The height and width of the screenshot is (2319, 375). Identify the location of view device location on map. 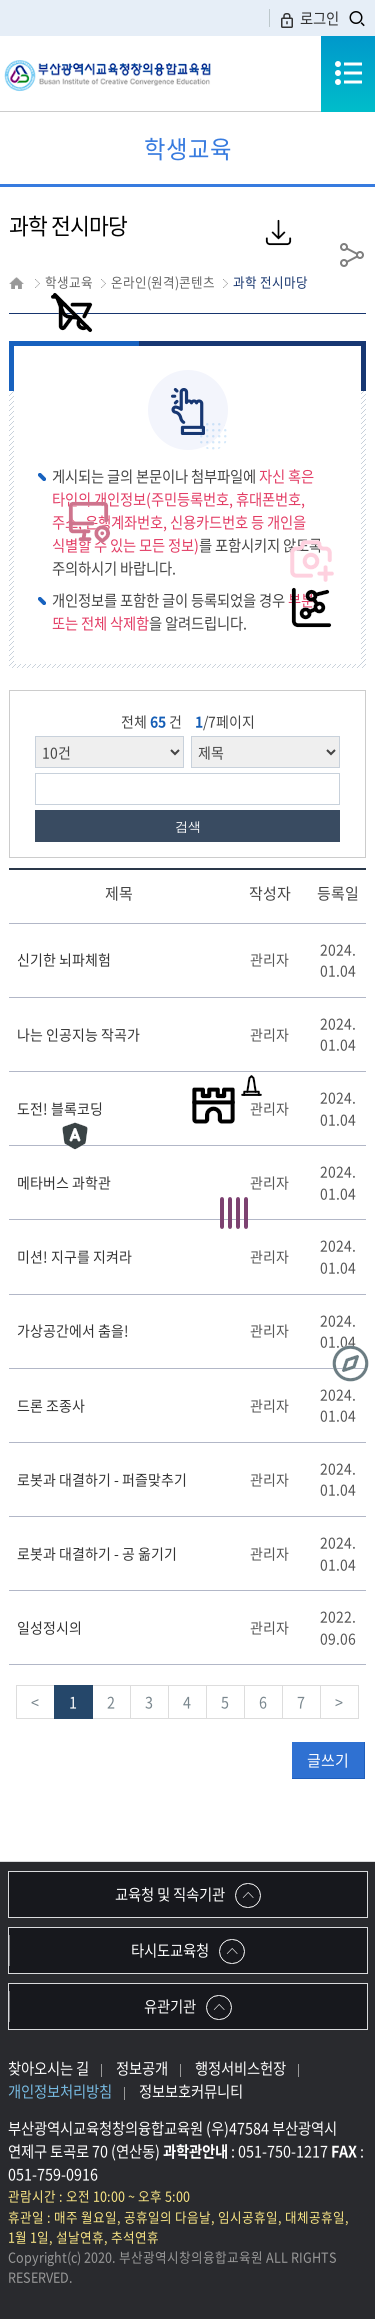
(88, 521).